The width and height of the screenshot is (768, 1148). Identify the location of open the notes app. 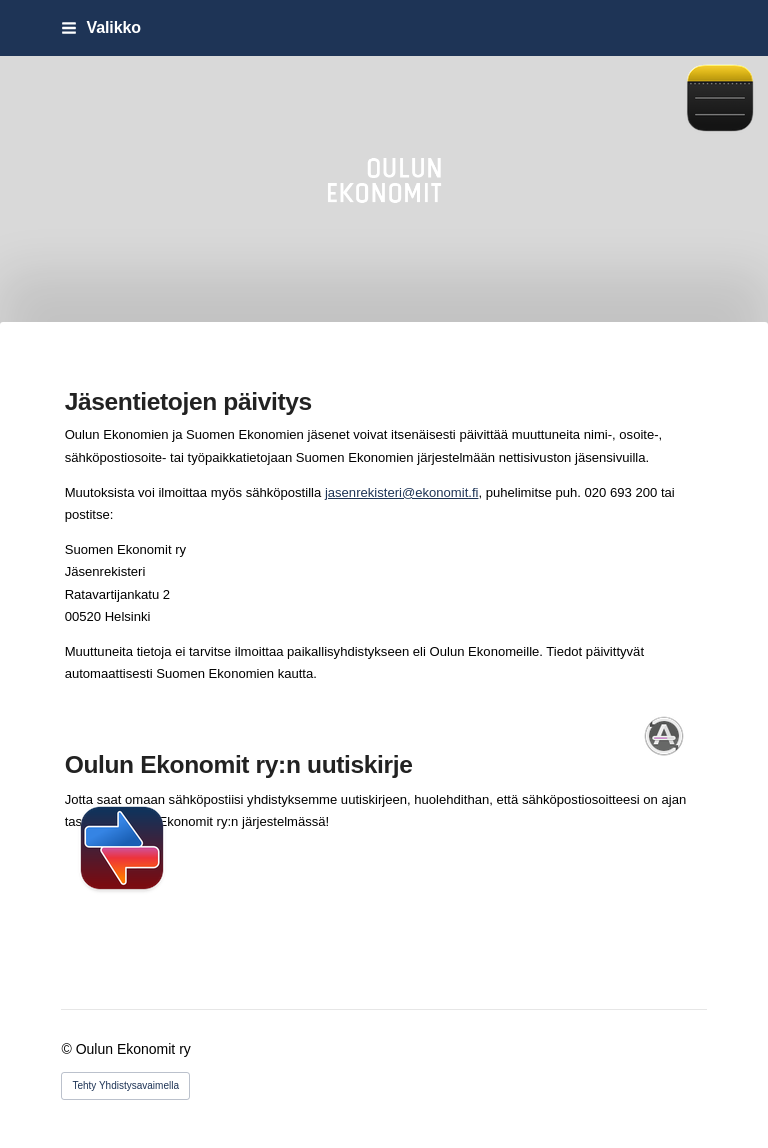
(720, 98).